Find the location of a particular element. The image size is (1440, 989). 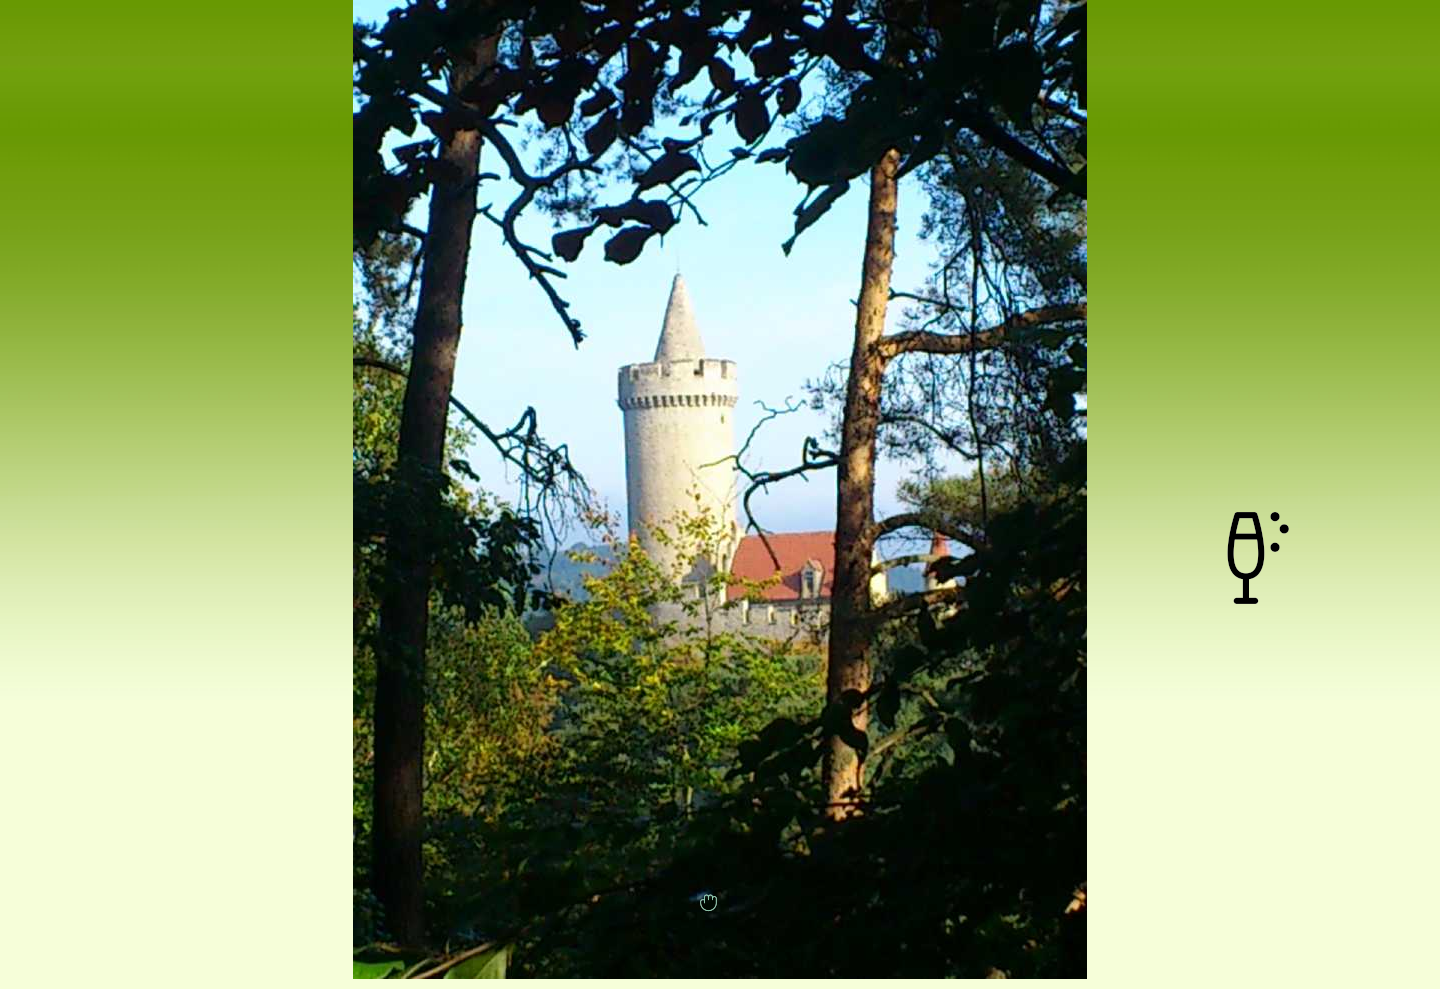

drag to reposition an element is located at coordinates (708, 900).